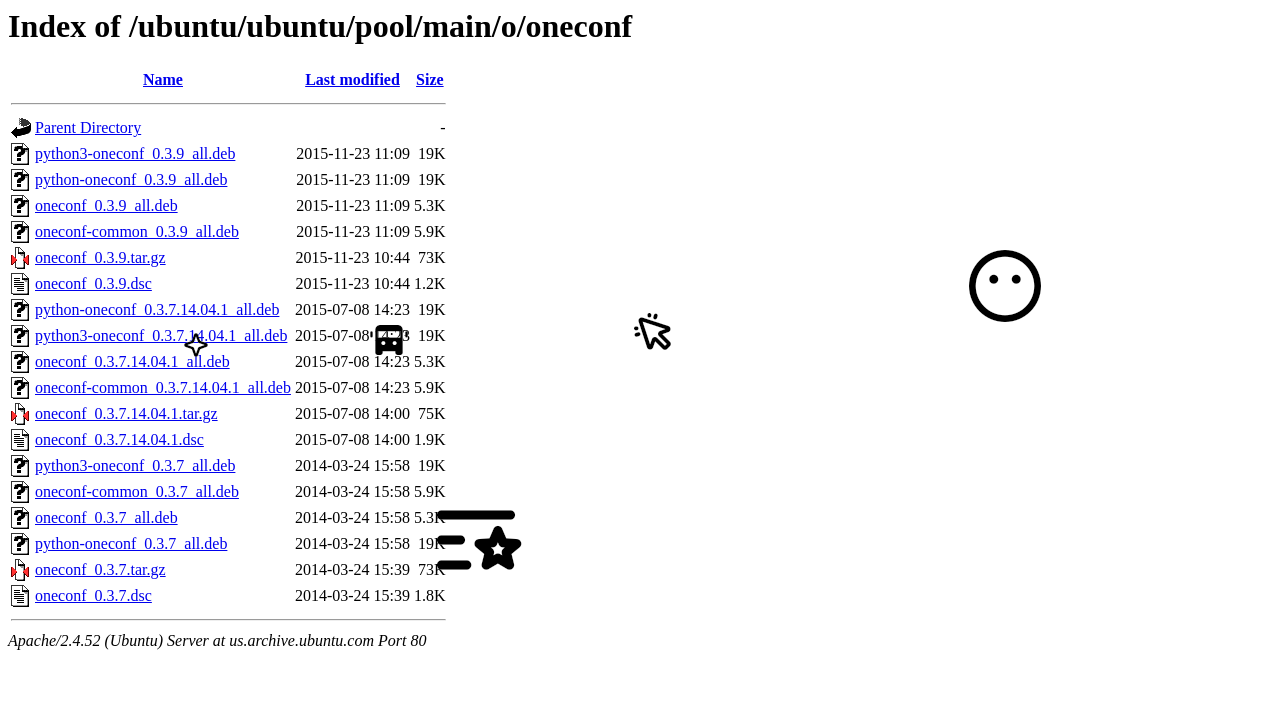 This screenshot has width=1280, height=720. Describe the element at coordinates (196, 345) in the screenshot. I see `indicates a special or featured item` at that location.